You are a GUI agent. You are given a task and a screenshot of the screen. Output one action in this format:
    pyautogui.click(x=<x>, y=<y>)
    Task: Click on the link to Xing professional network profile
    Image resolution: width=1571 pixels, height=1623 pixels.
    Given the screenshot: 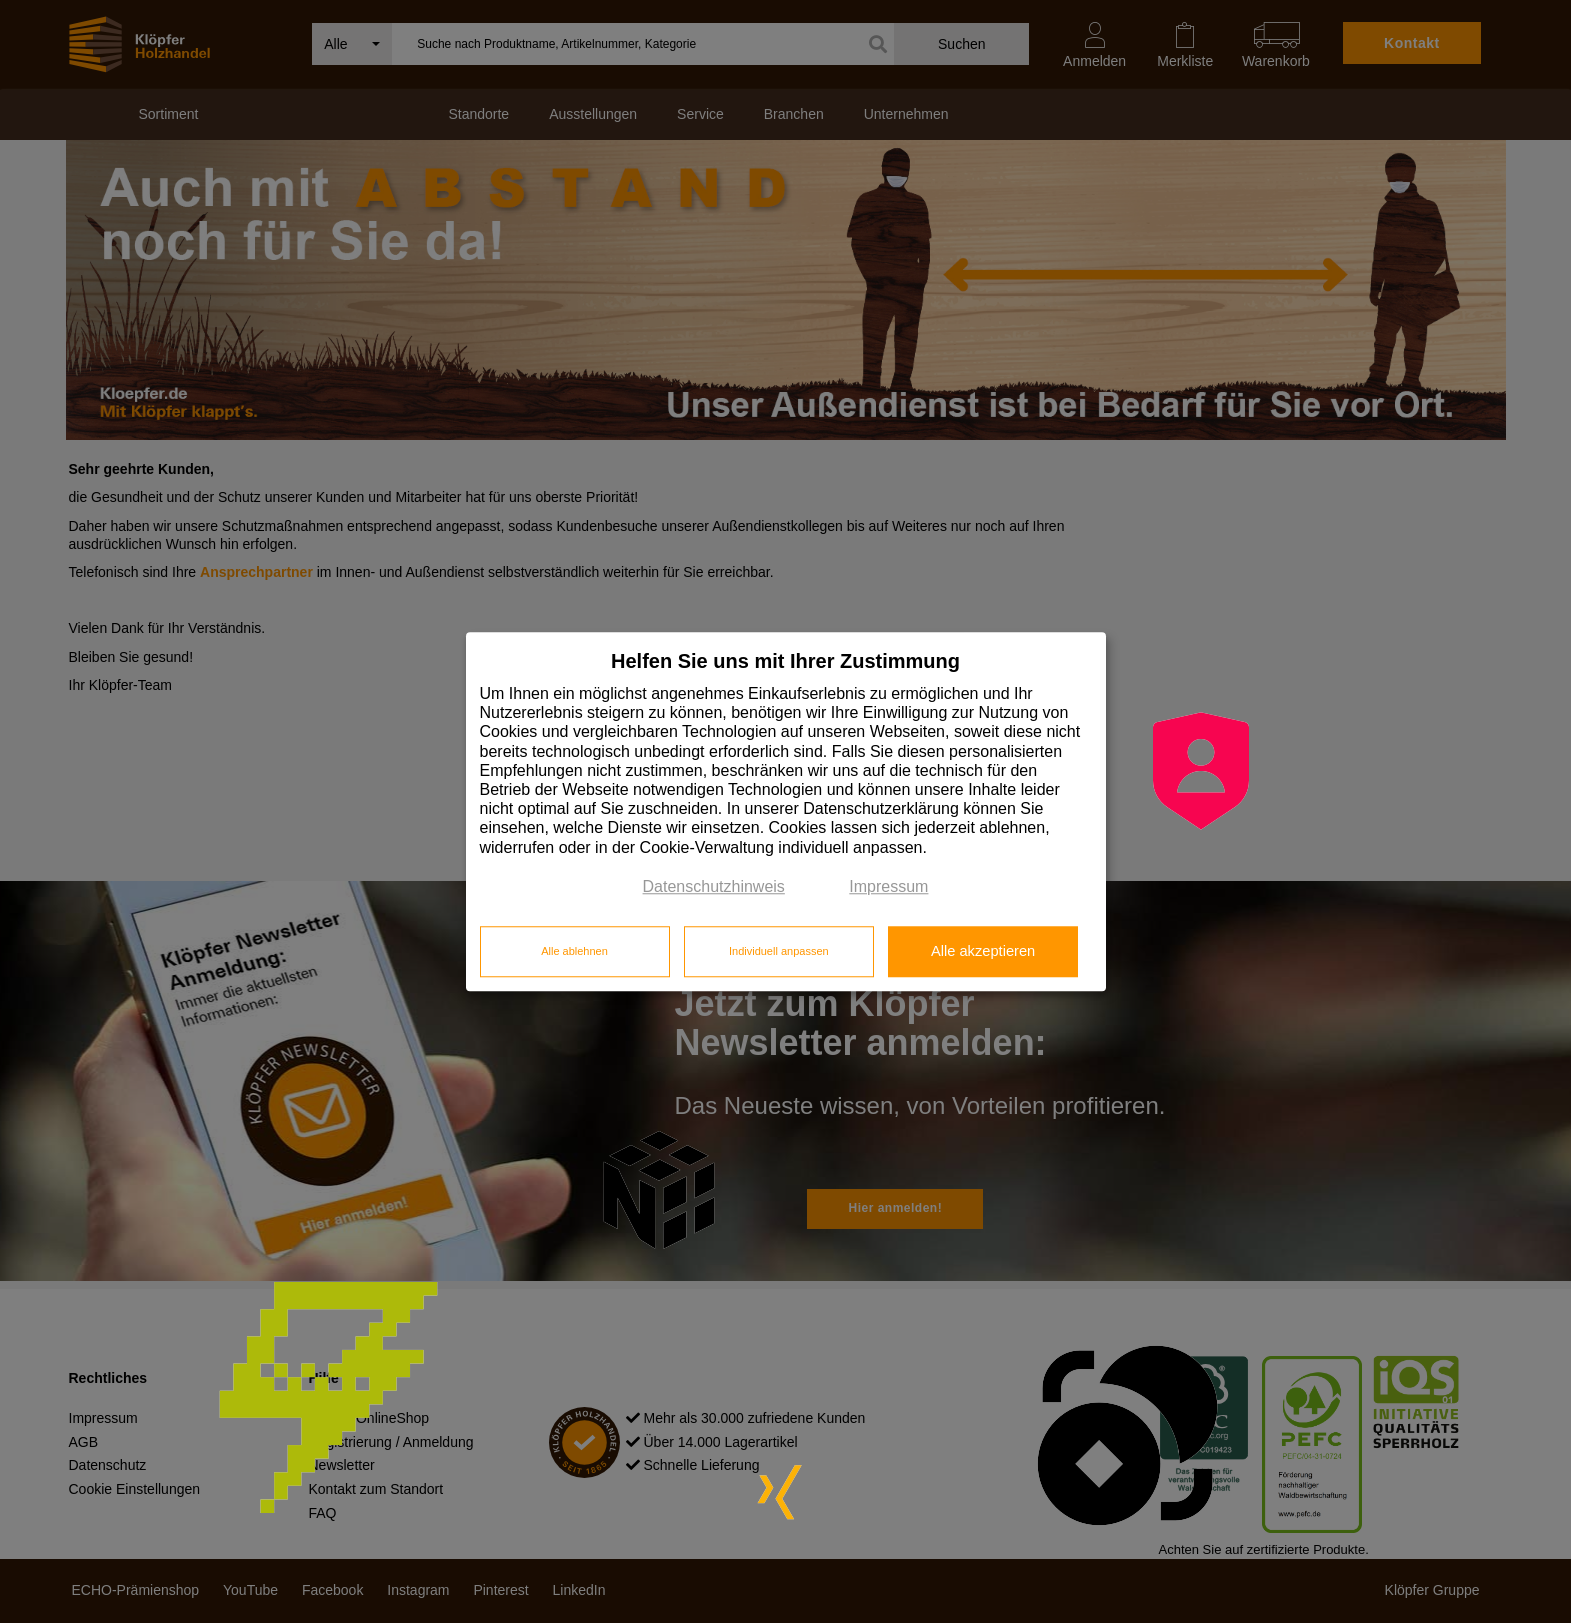 What is the action you would take?
    pyautogui.click(x=777, y=1490)
    